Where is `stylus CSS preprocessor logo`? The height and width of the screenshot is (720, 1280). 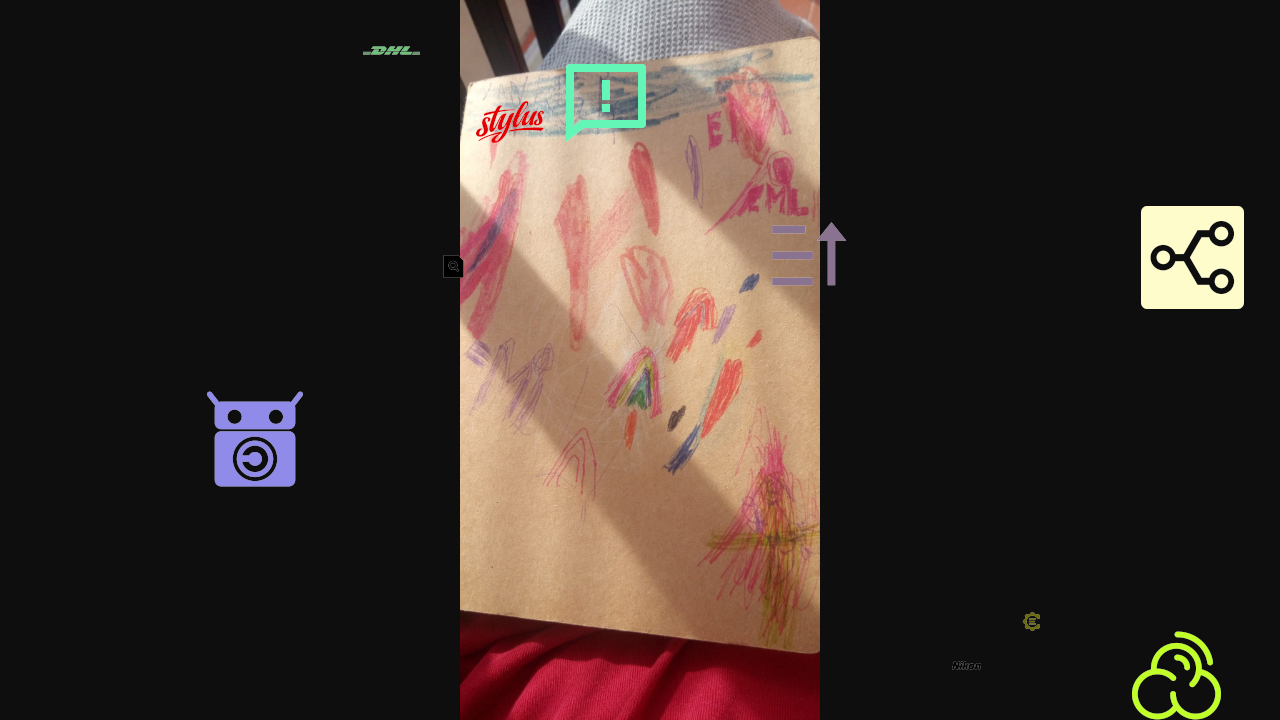
stylus CSS preprocessor logo is located at coordinates (510, 122).